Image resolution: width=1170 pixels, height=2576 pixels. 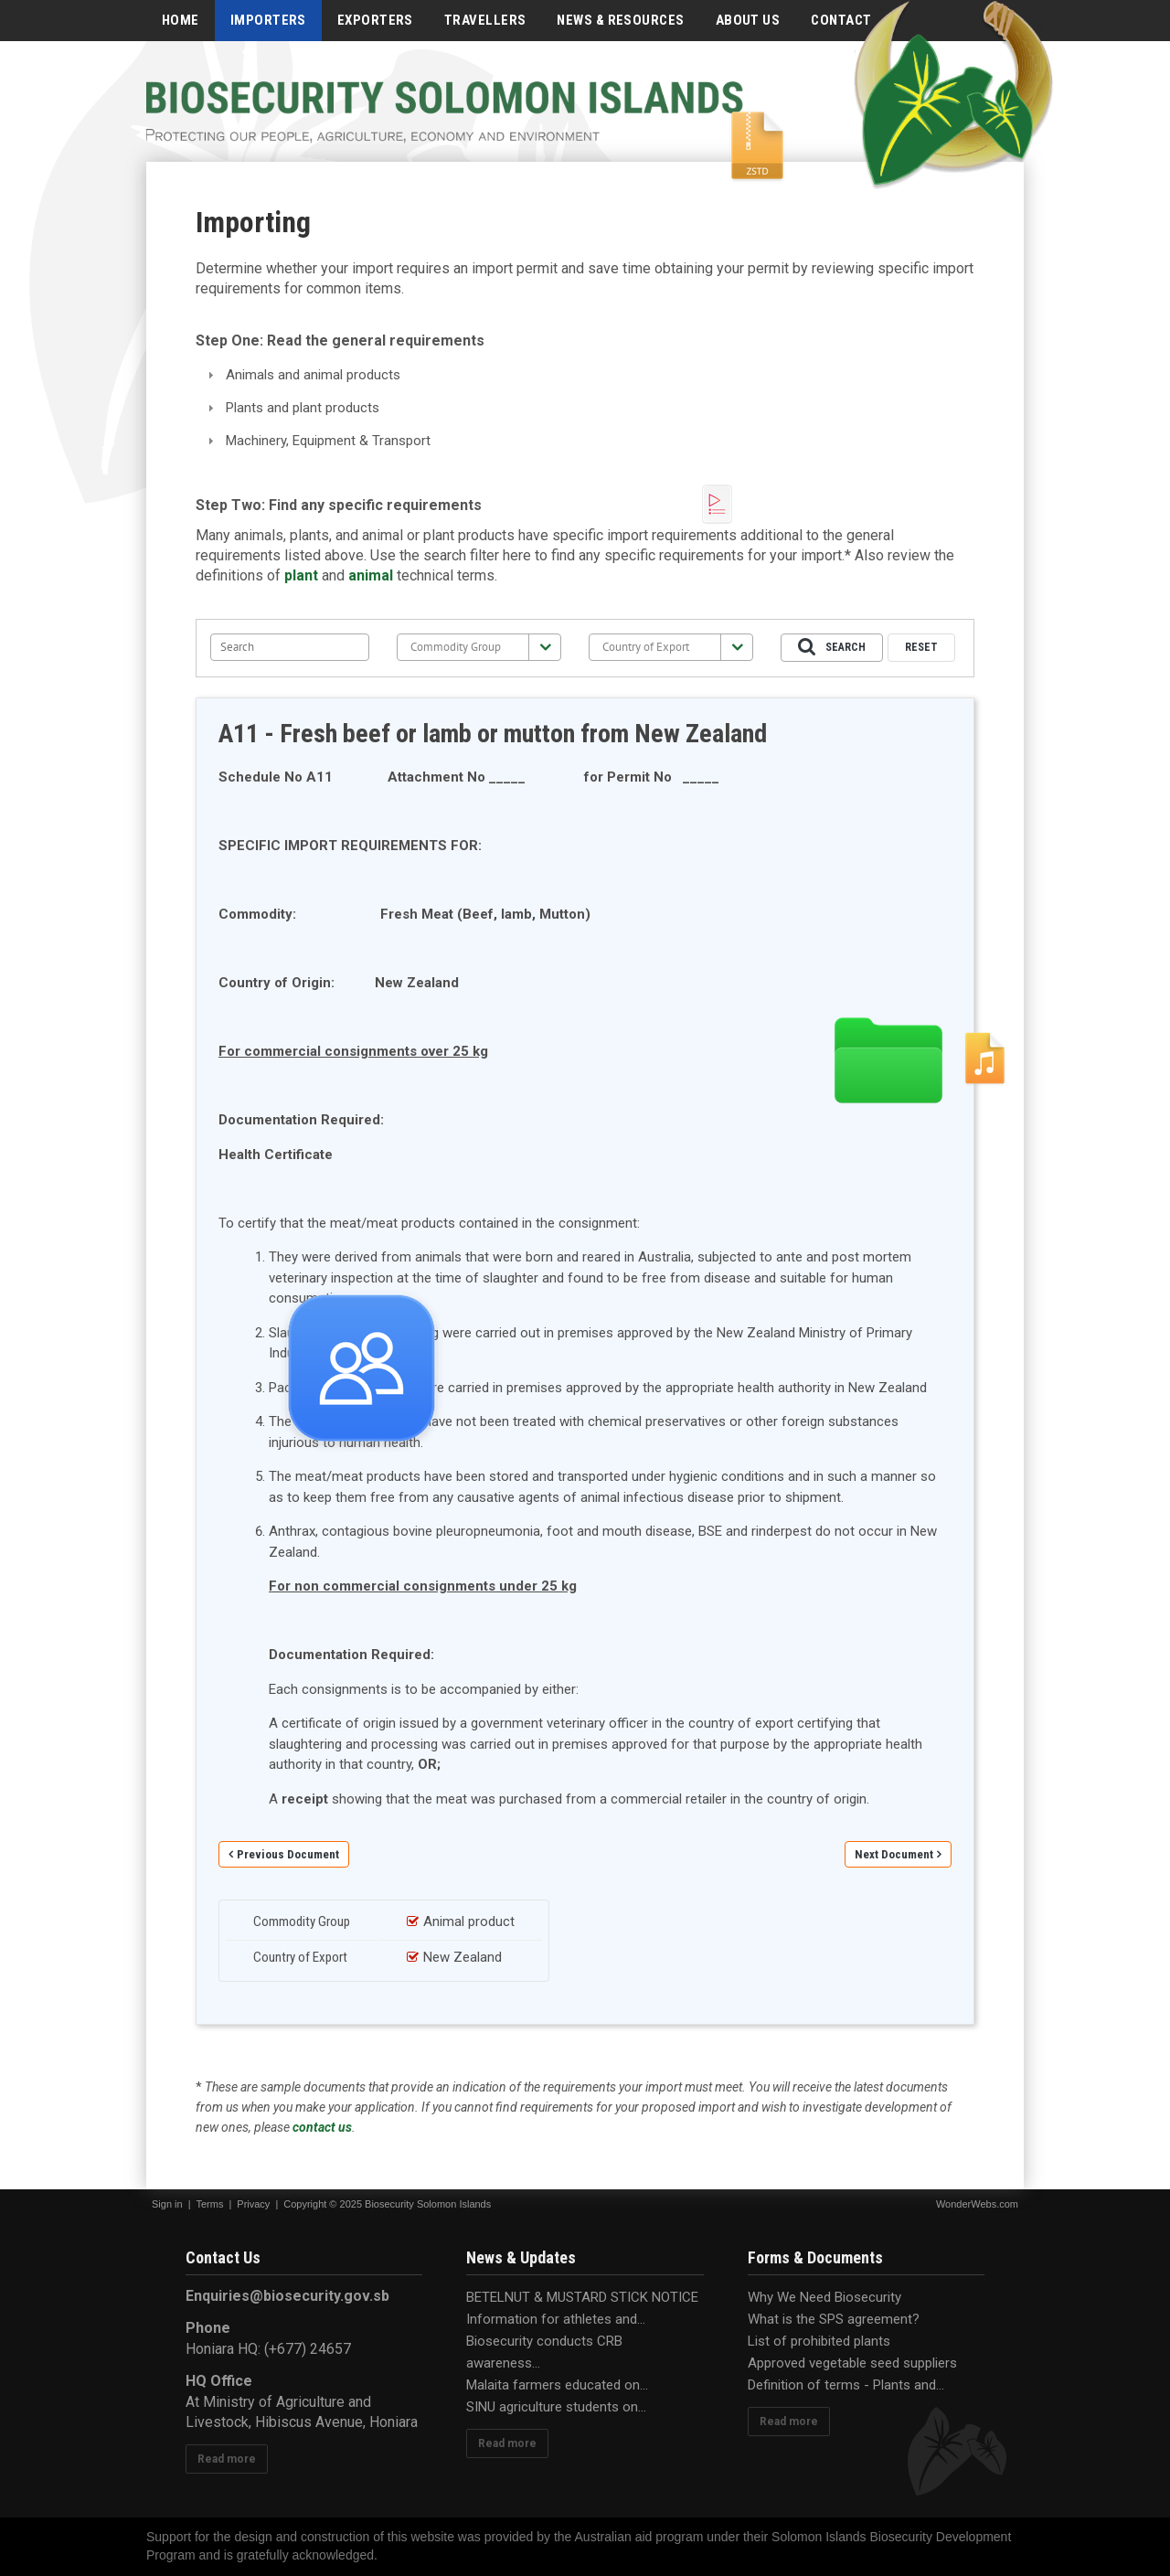 What do you see at coordinates (757, 146) in the screenshot?
I see `a zstandard compressed file` at bounding box center [757, 146].